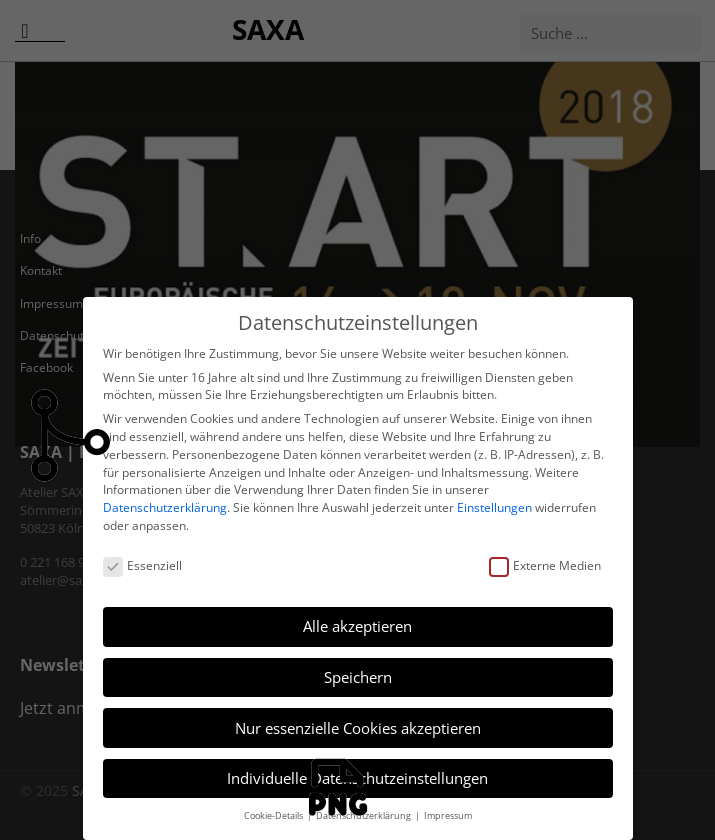  What do you see at coordinates (70, 435) in the screenshot?
I see `merge branches in version control` at bounding box center [70, 435].